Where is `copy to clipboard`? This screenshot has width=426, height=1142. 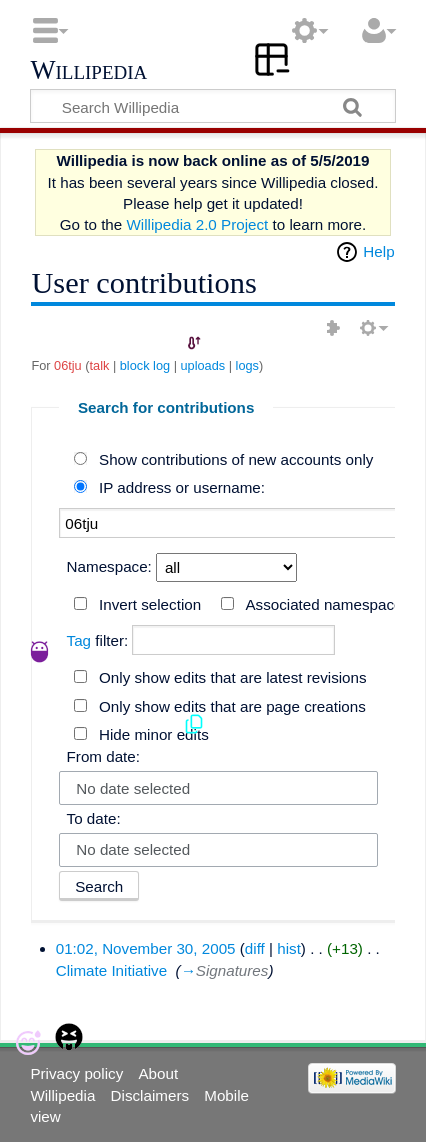
copy to clipboard is located at coordinates (194, 724).